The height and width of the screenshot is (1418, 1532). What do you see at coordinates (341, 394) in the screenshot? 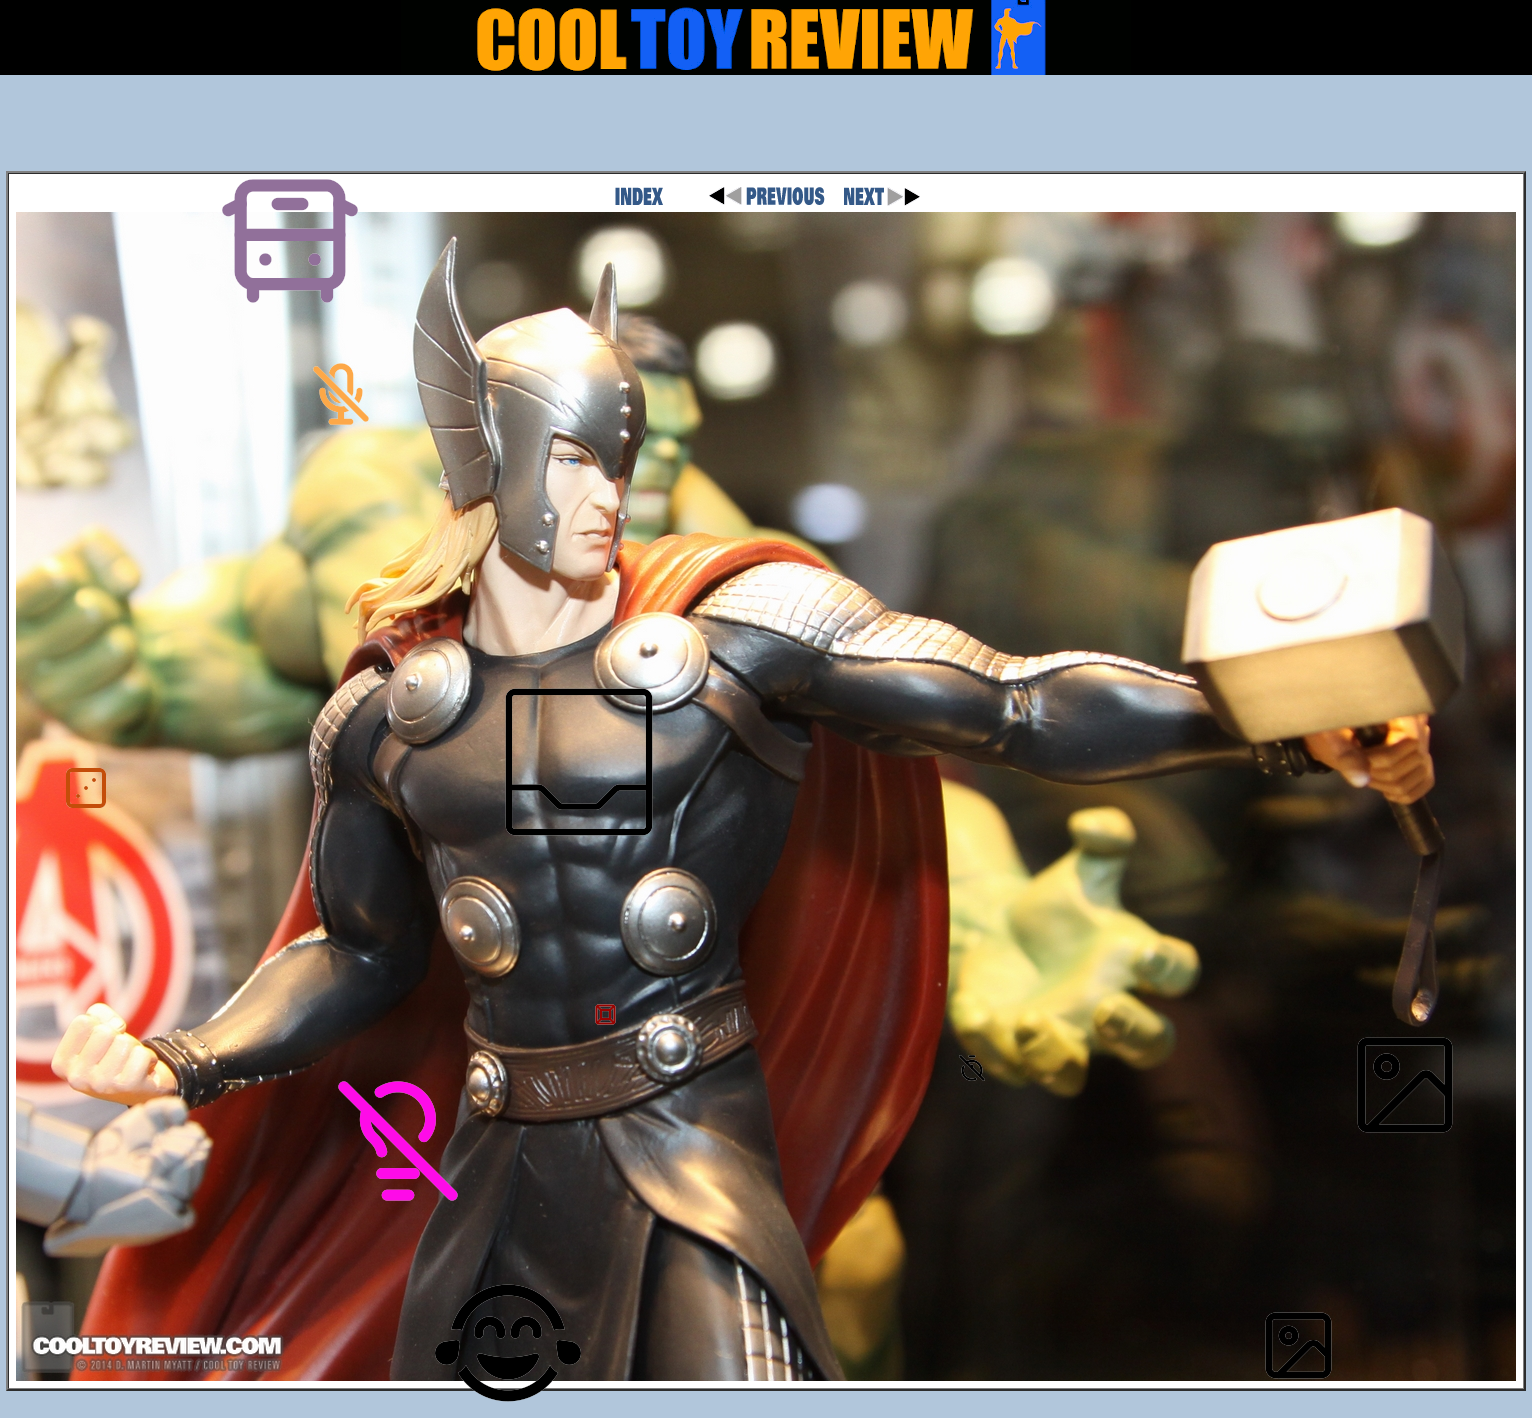
I see `mute your microphone` at bounding box center [341, 394].